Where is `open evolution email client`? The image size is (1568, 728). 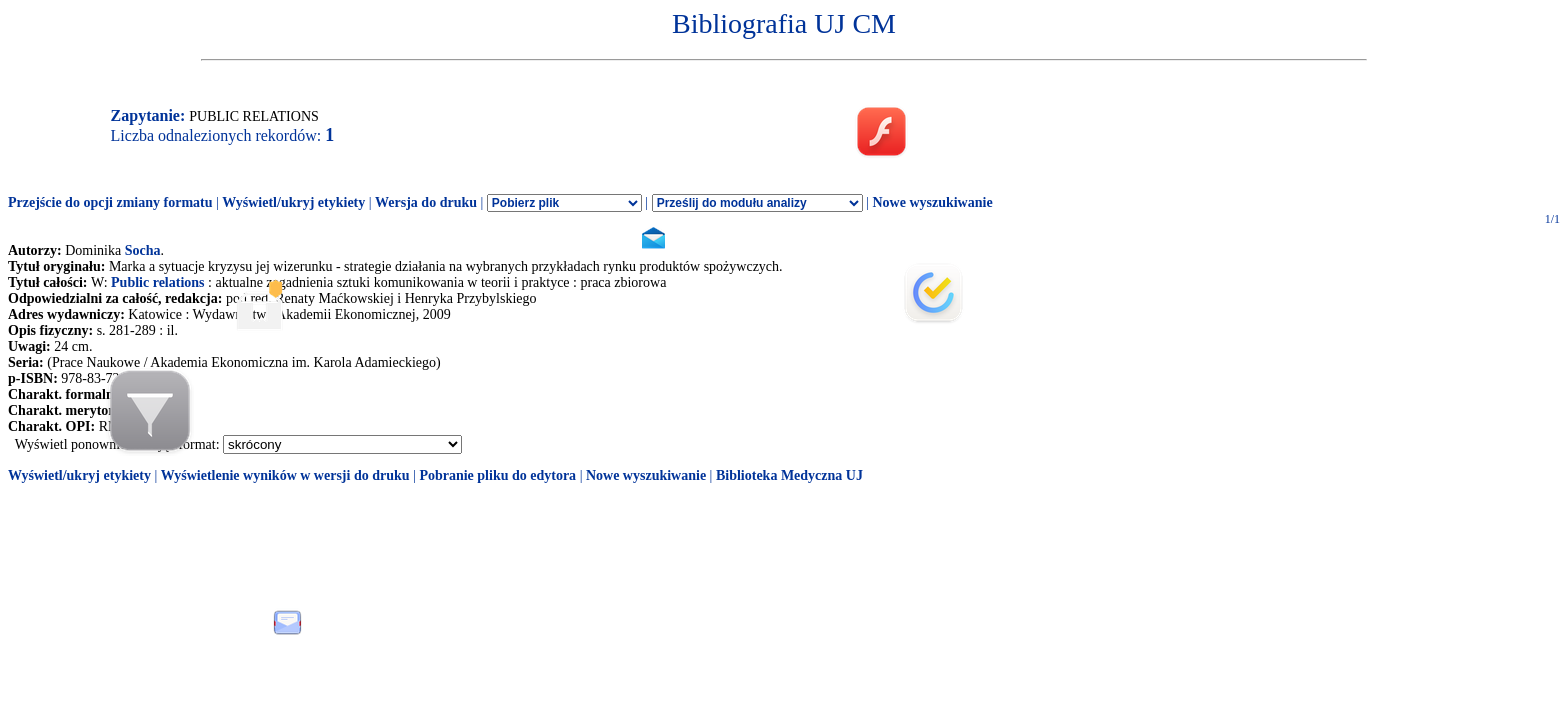
open evolution email client is located at coordinates (287, 622).